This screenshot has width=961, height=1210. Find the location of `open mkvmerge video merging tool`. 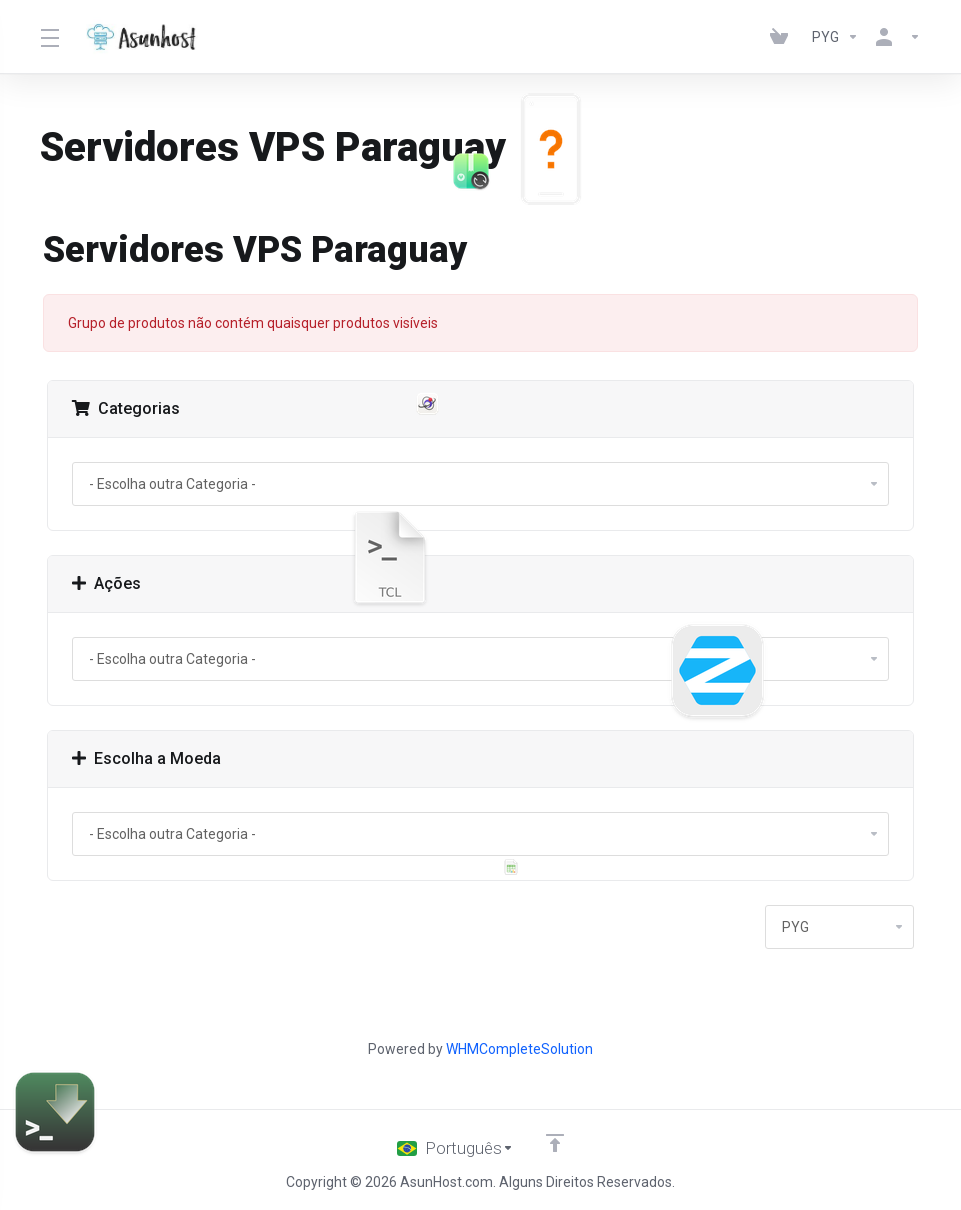

open mkvmerge video merging tool is located at coordinates (427, 403).